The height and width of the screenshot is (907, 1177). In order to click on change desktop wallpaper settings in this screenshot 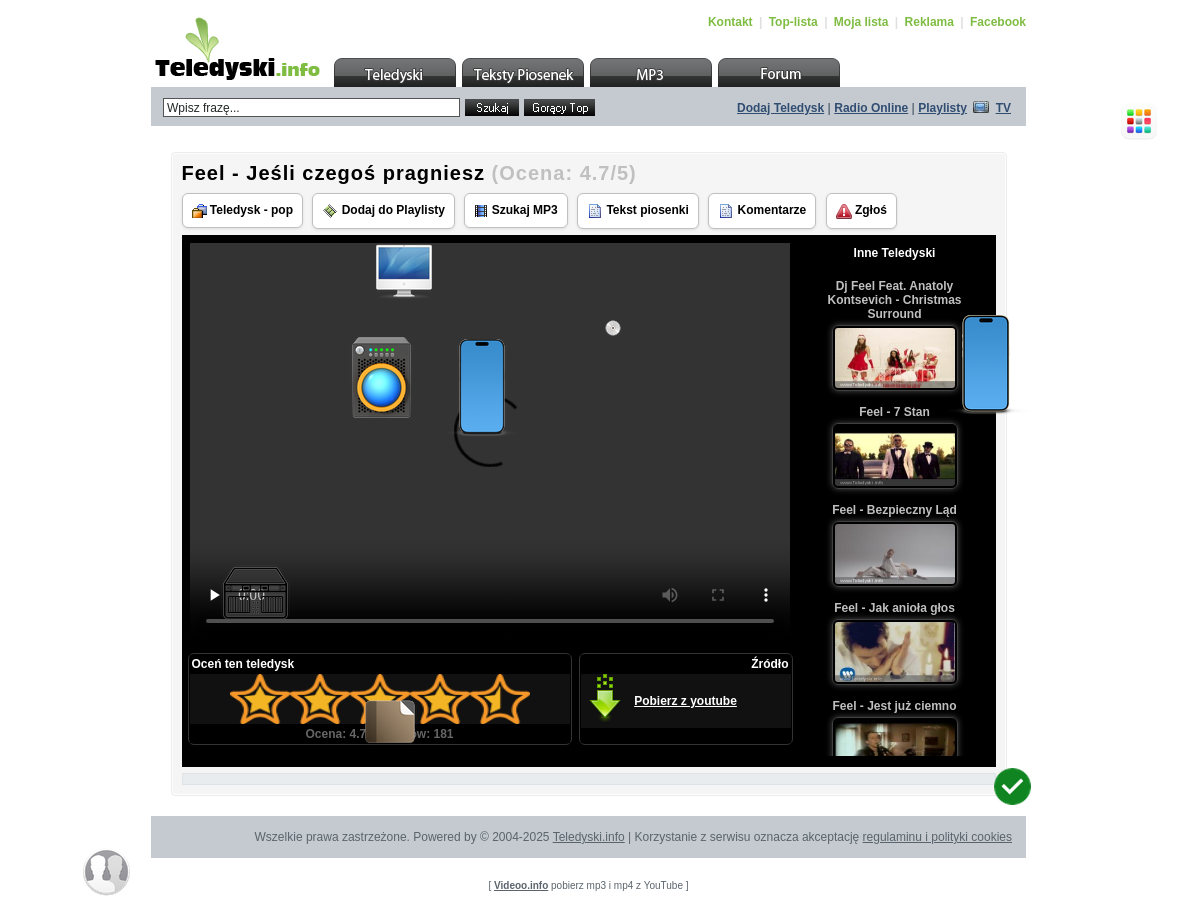, I will do `click(390, 720)`.